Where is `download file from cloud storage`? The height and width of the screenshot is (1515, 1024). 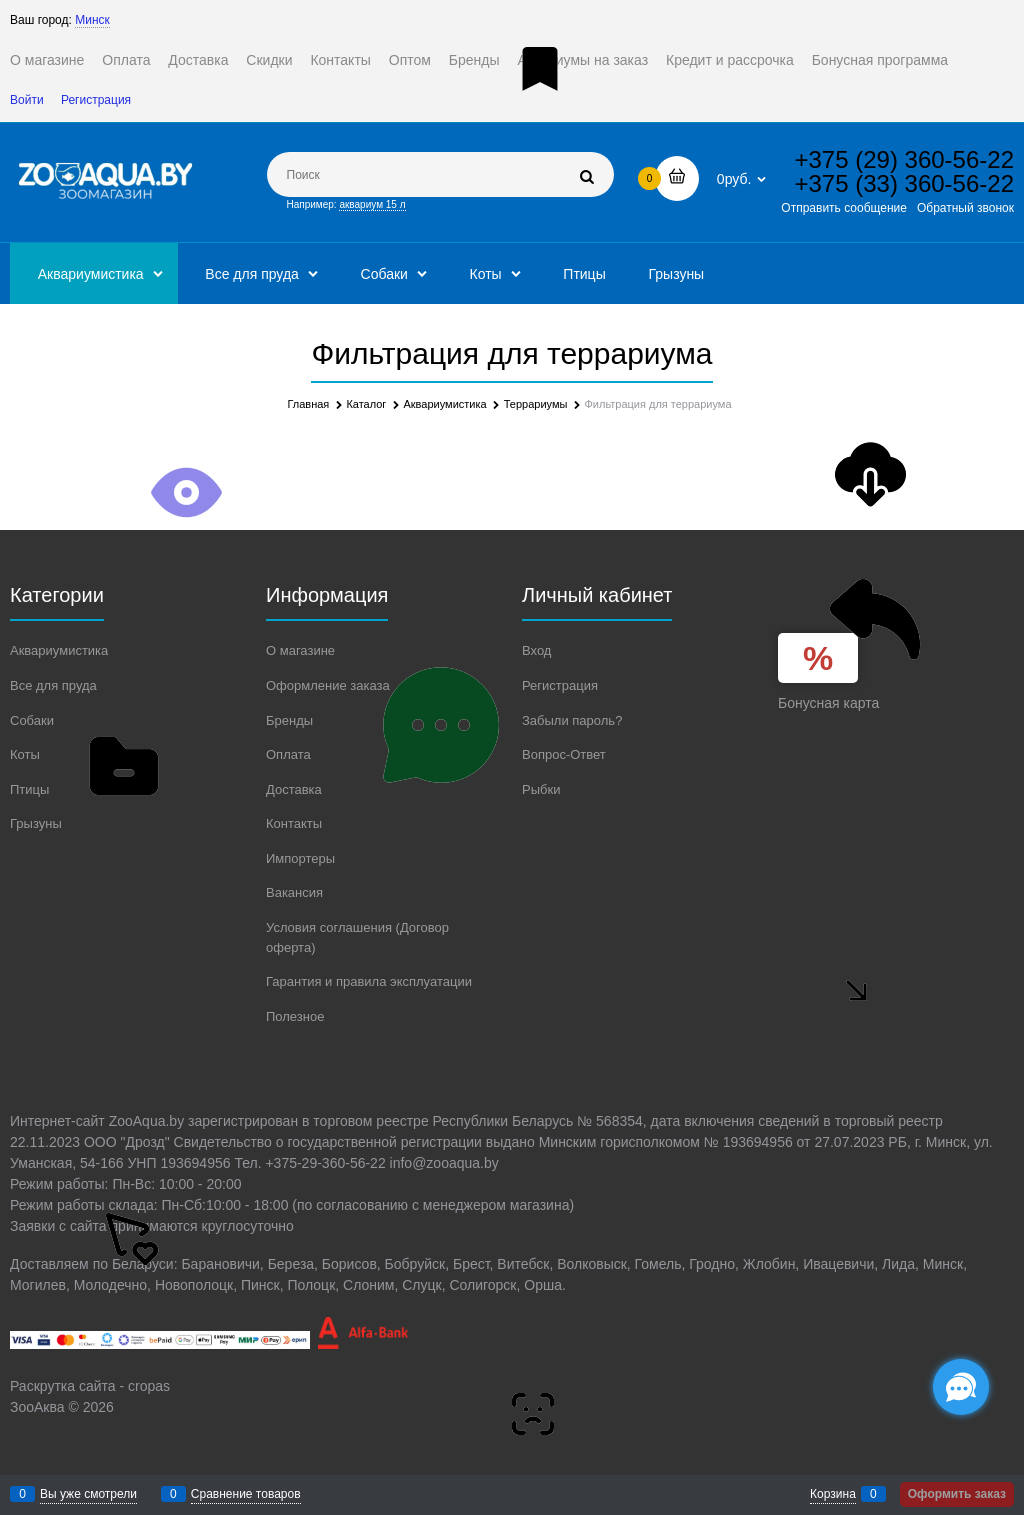 download file from cloud storage is located at coordinates (870, 474).